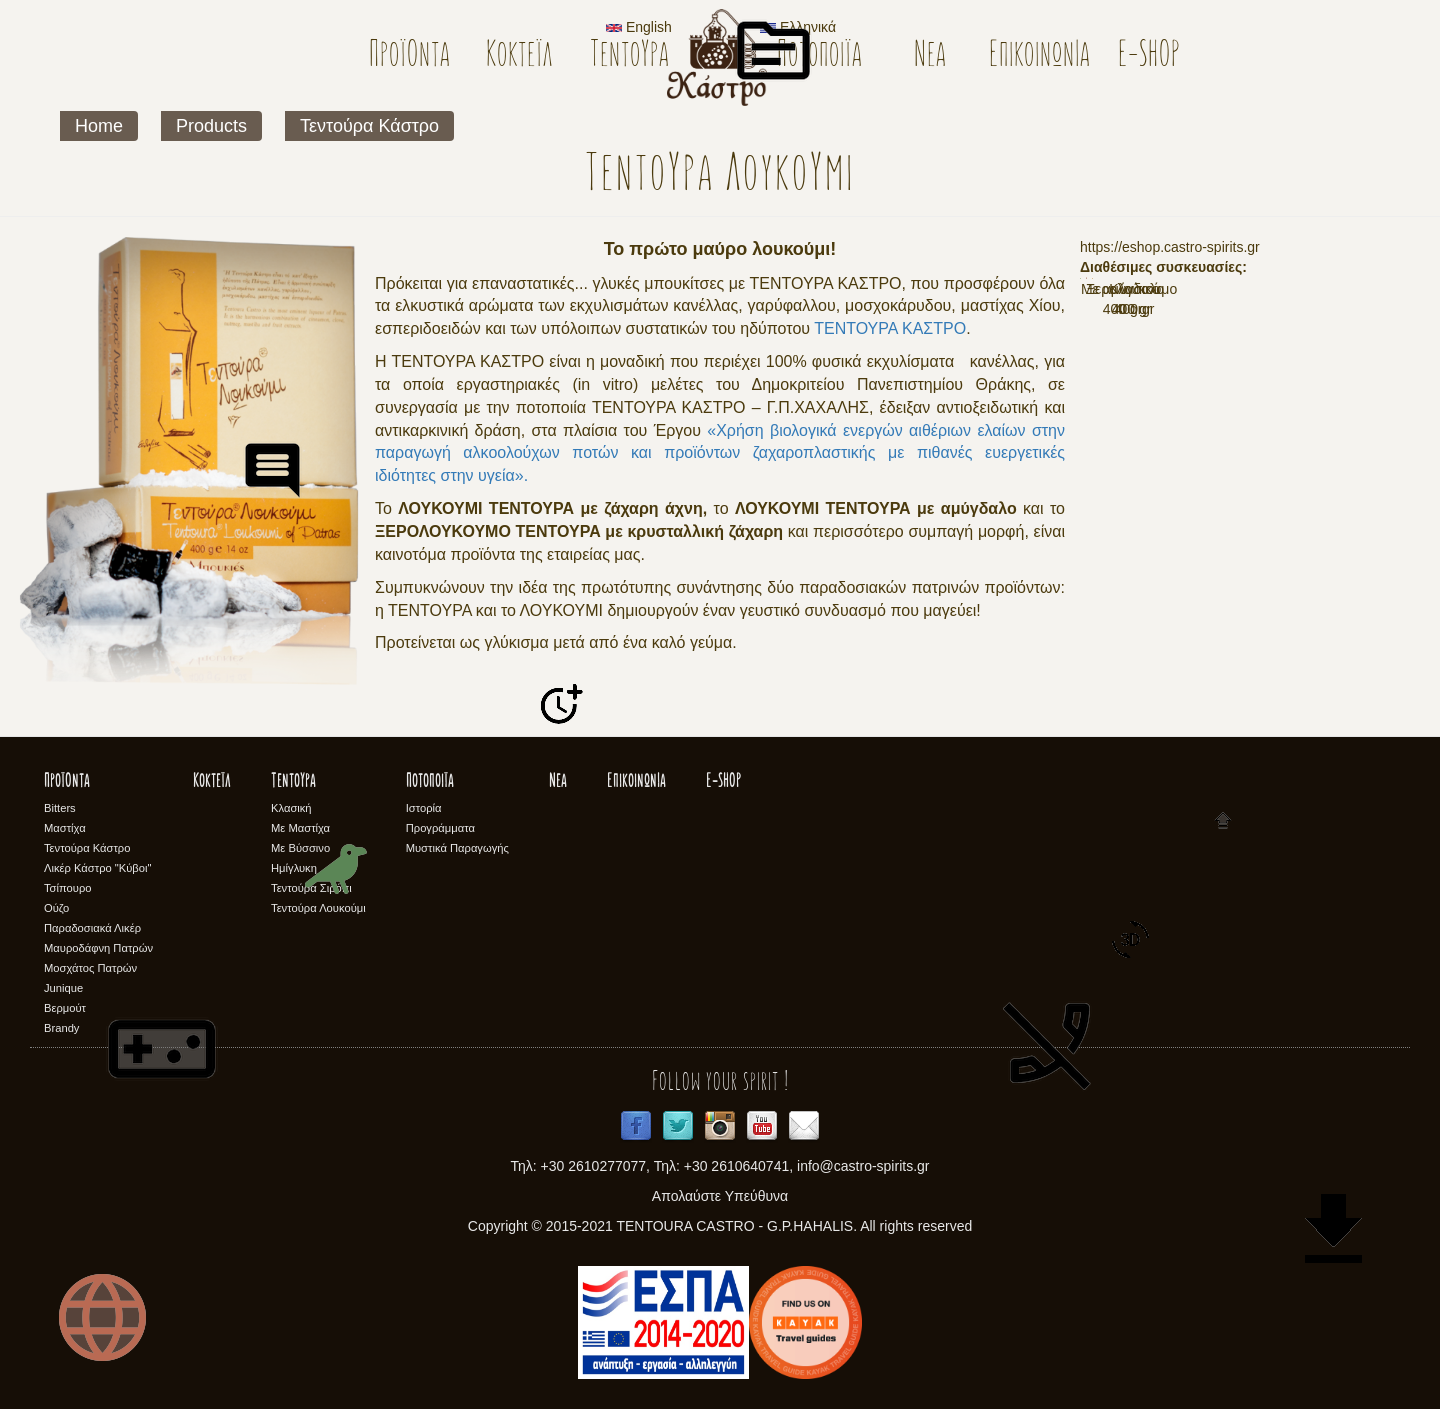  Describe the element at coordinates (336, 869) in the screenshot. I see `crow icon from fontawesome icon set` at that location.